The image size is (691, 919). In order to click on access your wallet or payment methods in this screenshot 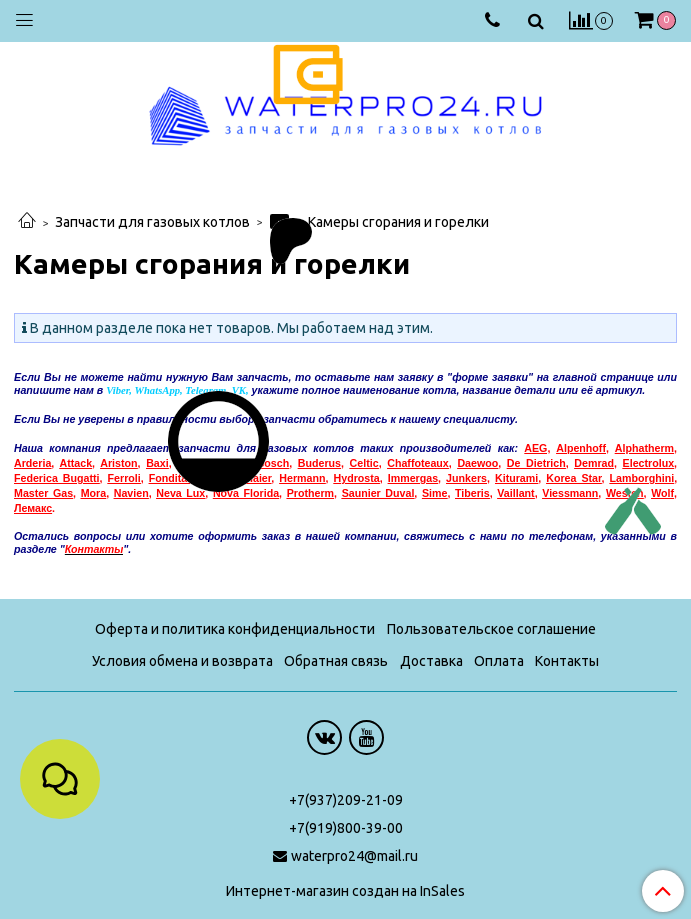, I will do `click(306, 74)`.